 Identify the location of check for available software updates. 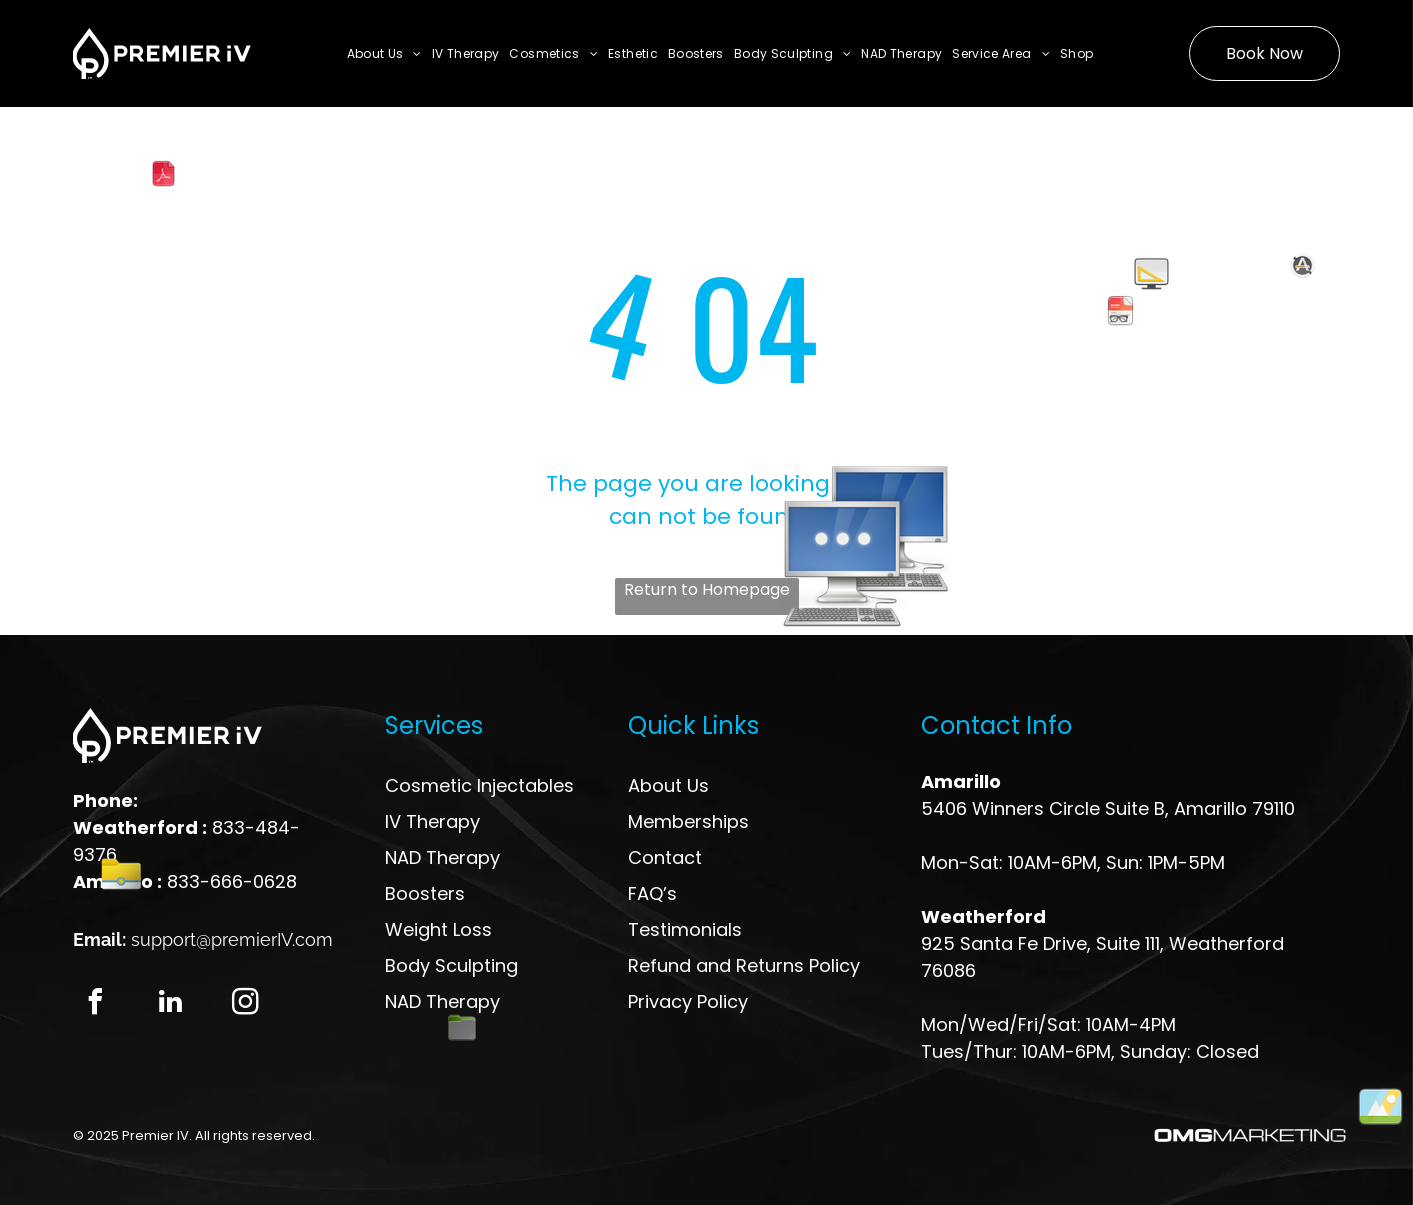
(1302, 265).